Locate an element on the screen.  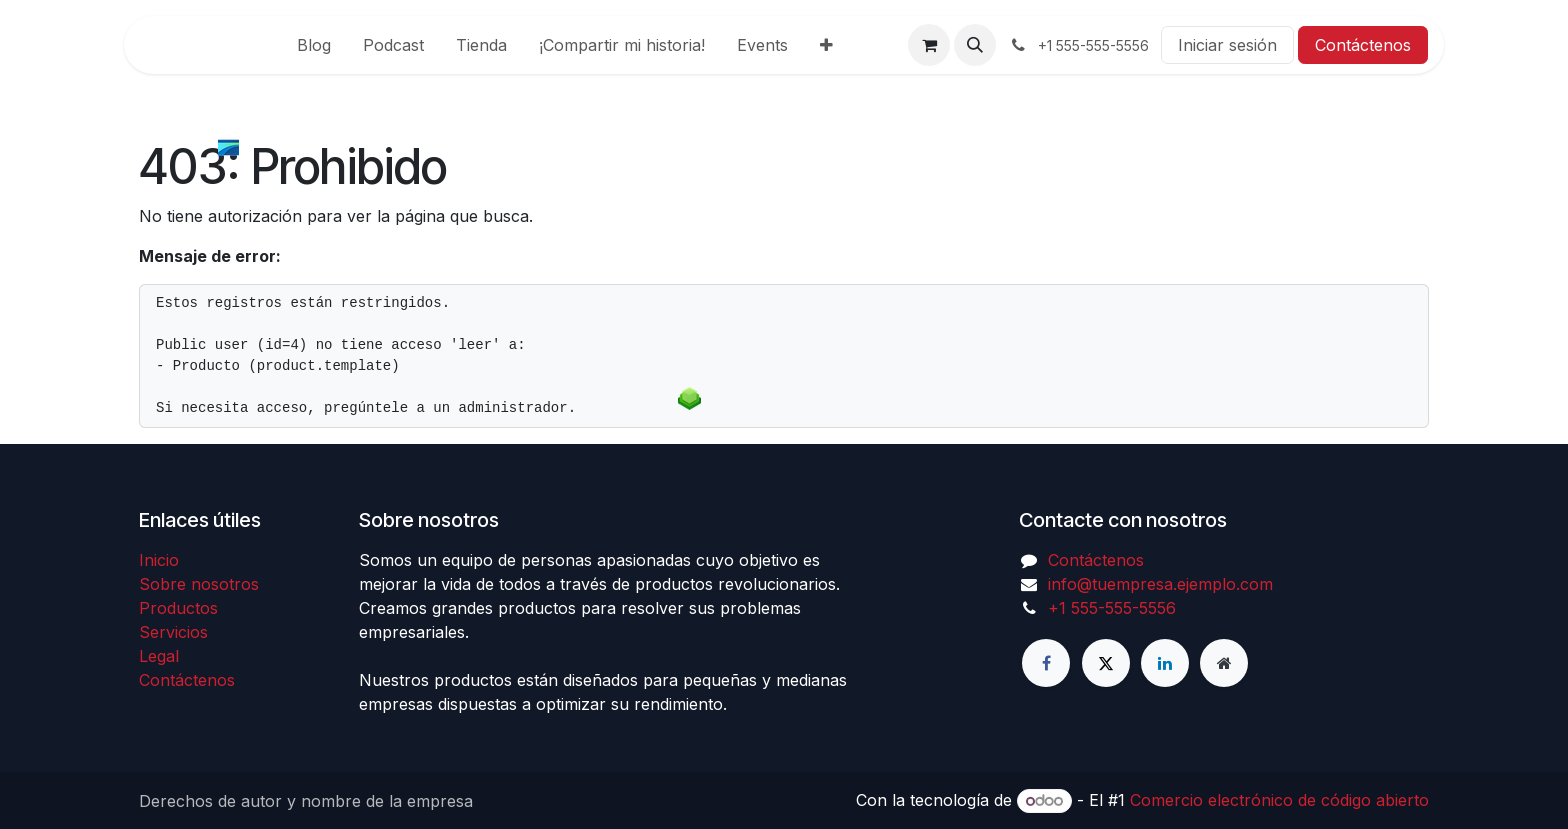
launch microsoft edge webview runtime is located at coordinates (228, 147).